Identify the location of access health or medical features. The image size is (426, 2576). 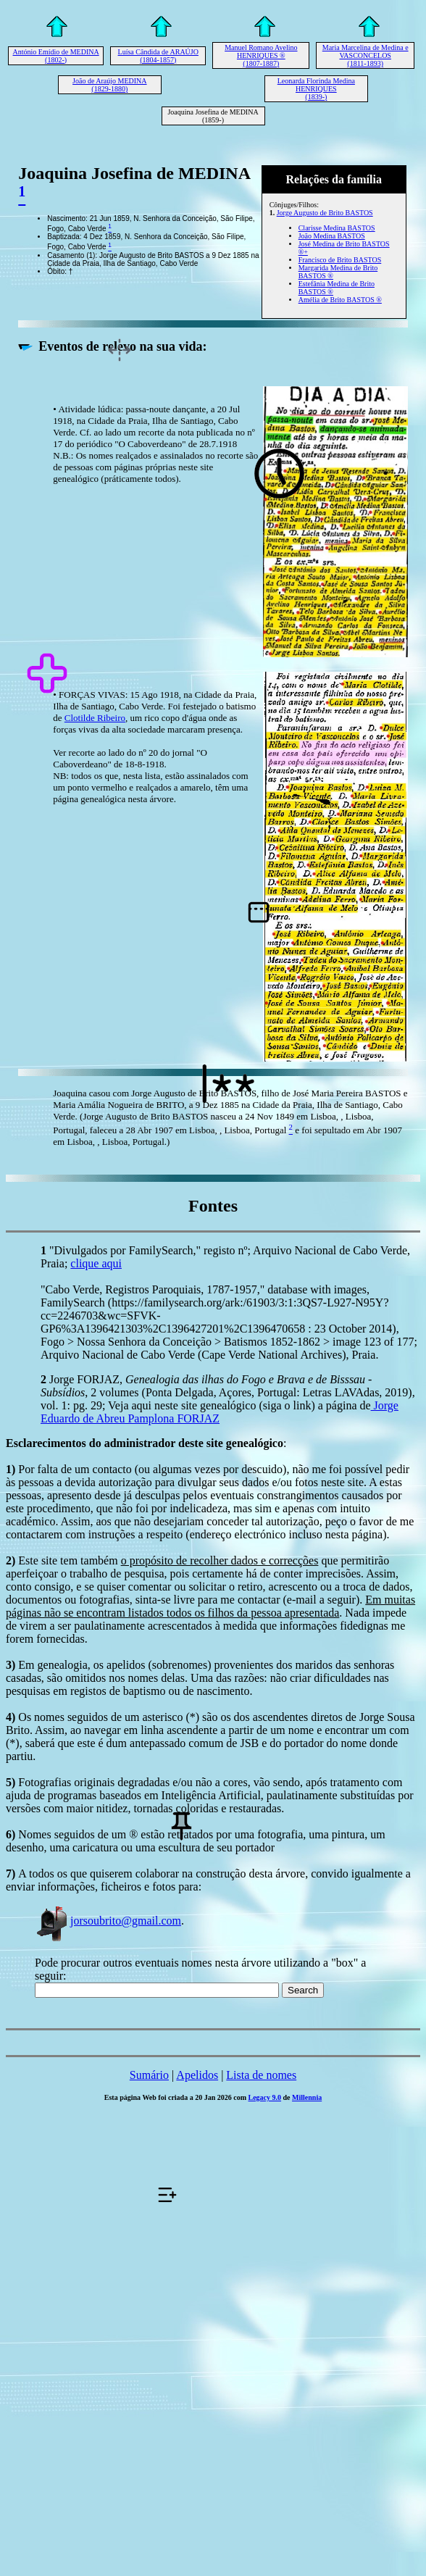
(47, 673).